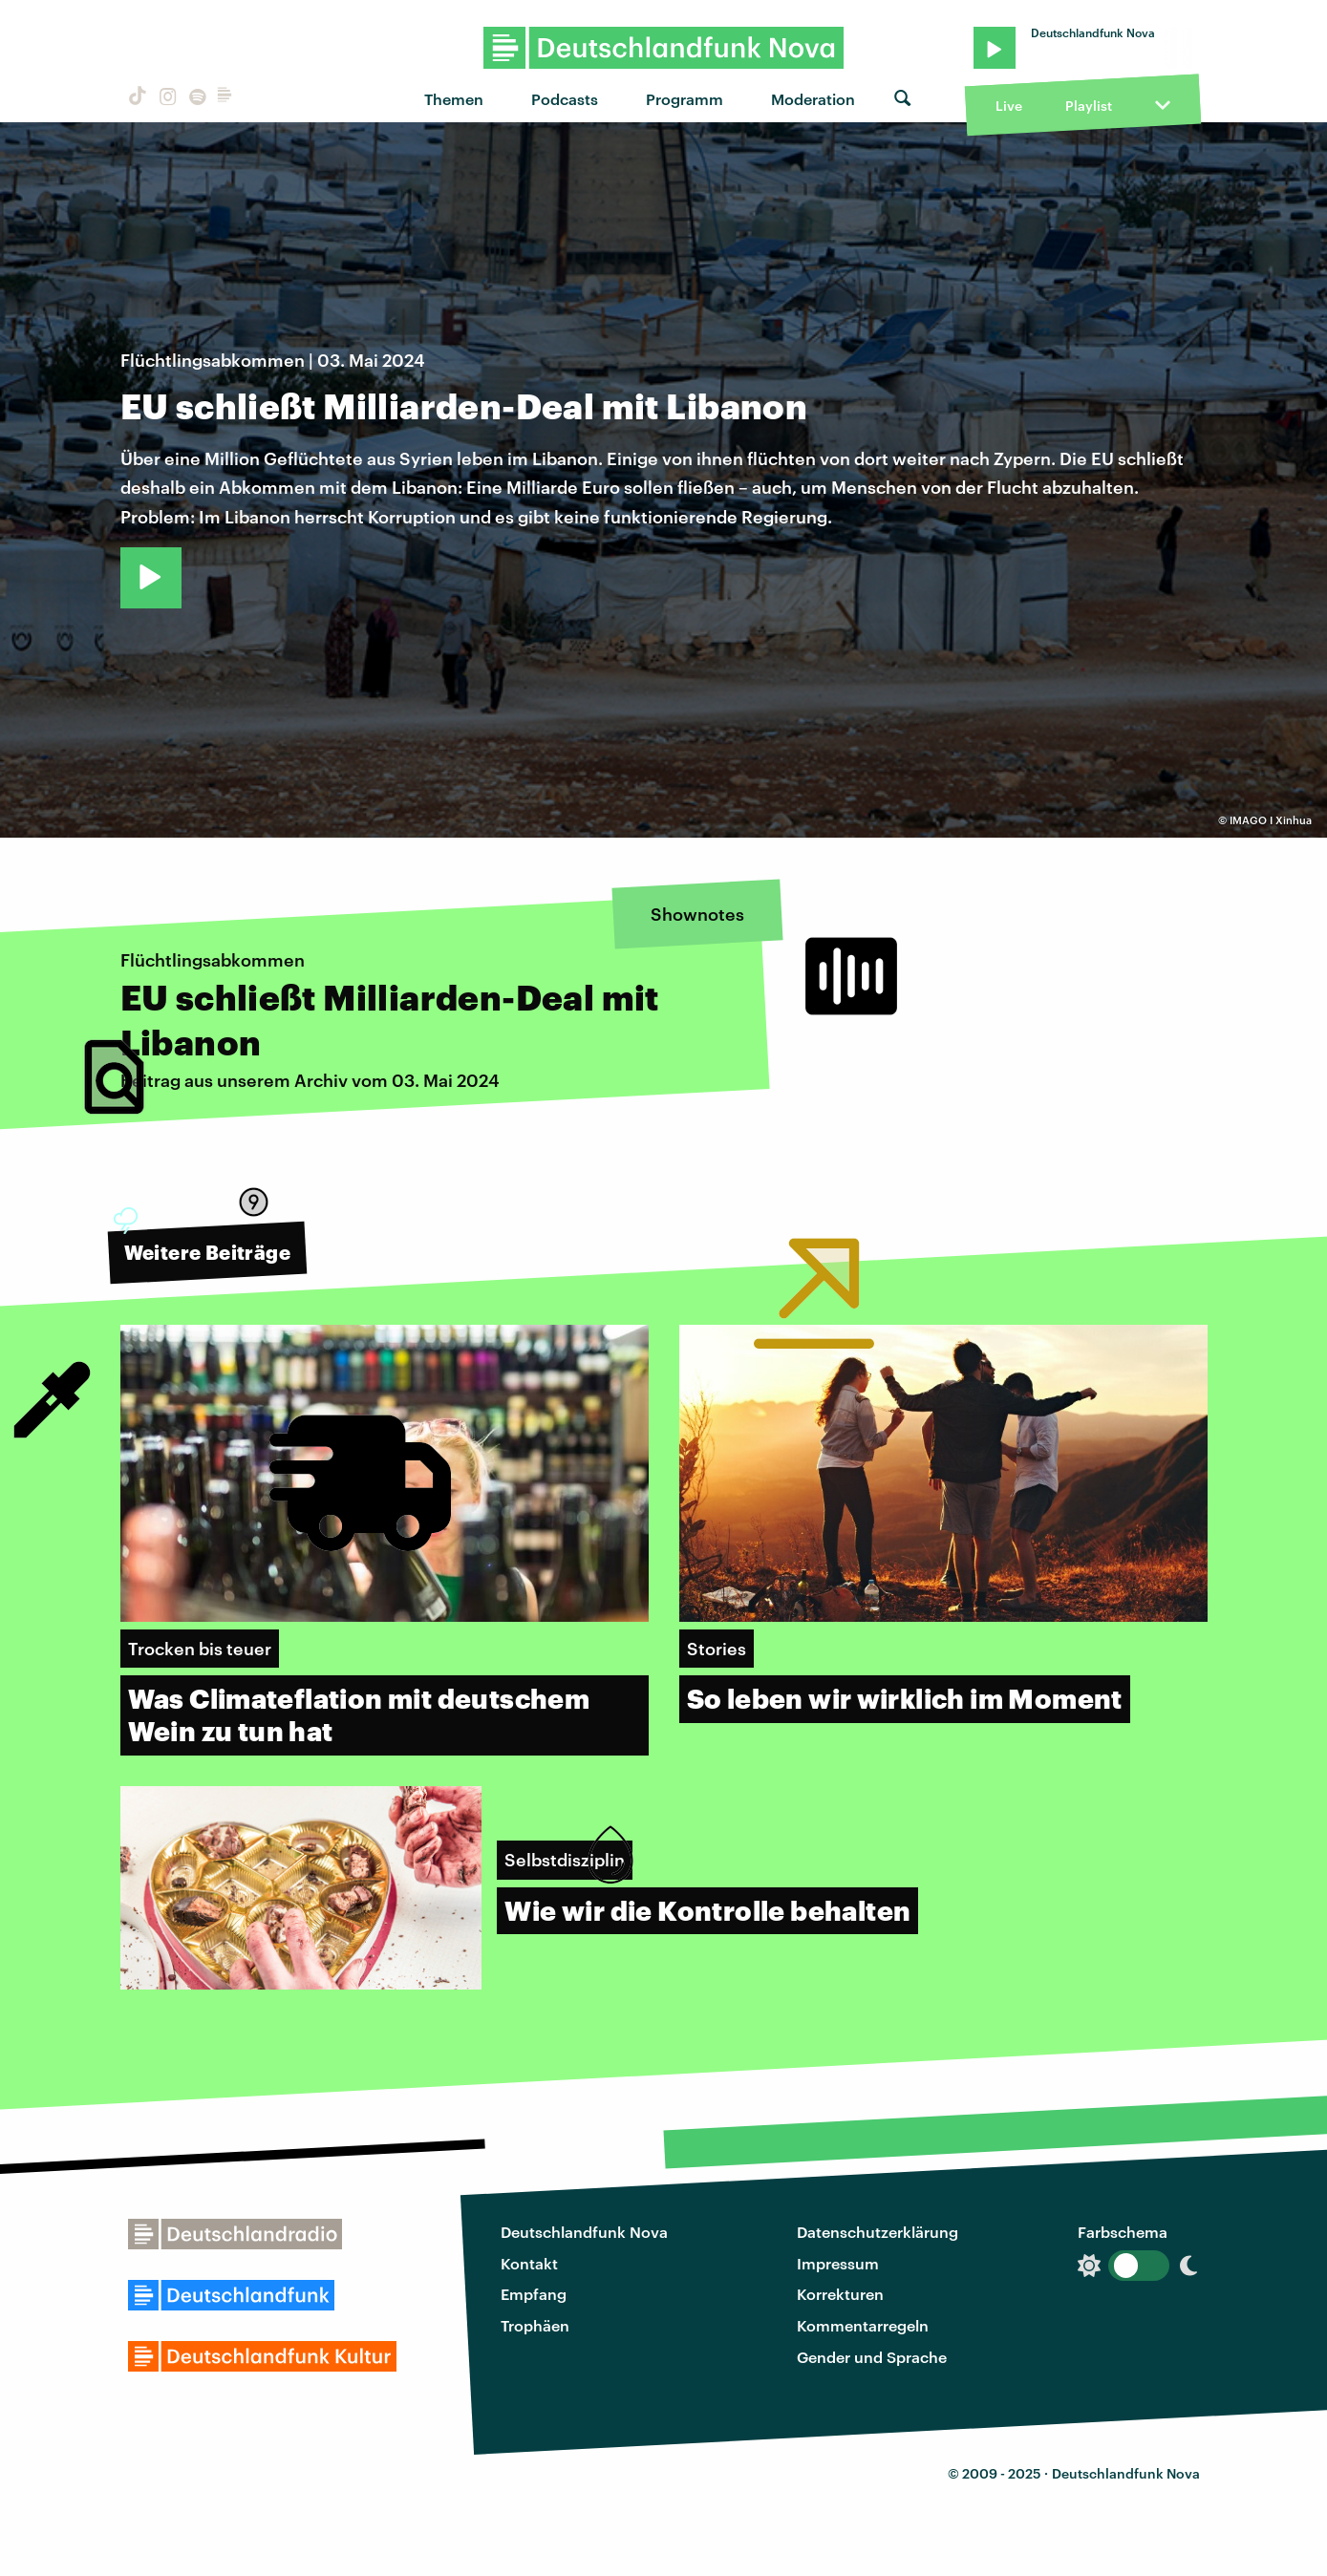 The height and width of the screenshot is (2576, 1327). I want to click on adjust water or hydration settings, so click(610, 1857).